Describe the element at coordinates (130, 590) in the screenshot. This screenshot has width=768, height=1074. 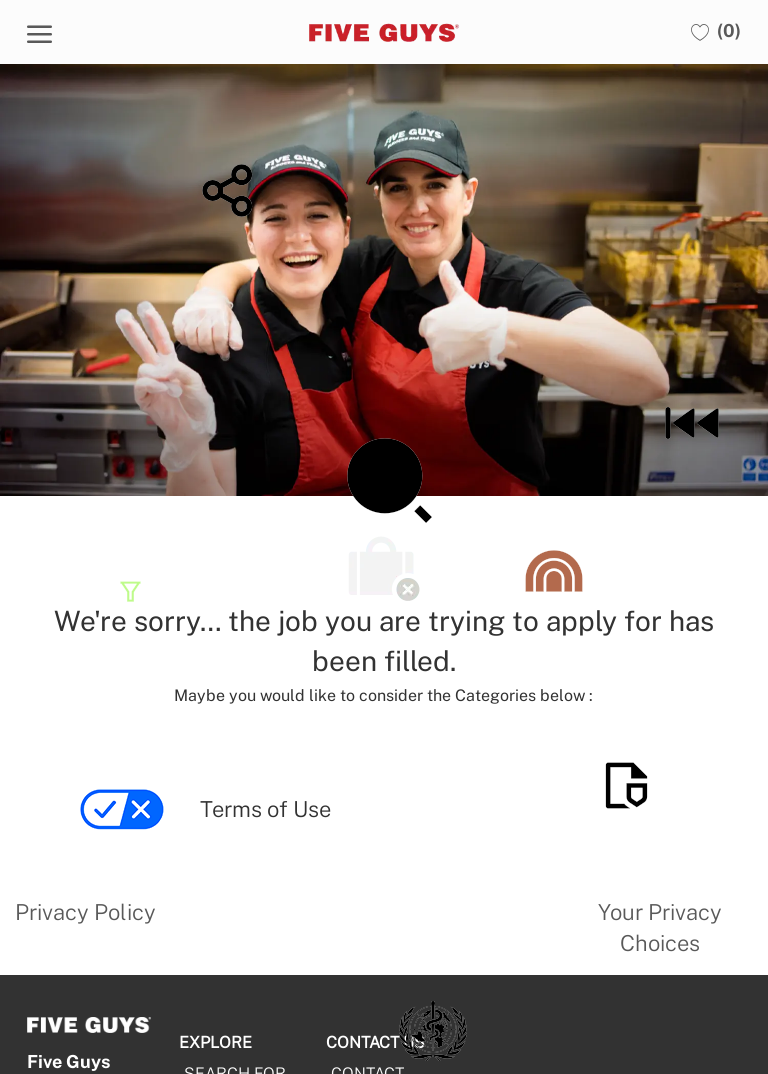
I see `filter or sort content` at that location.